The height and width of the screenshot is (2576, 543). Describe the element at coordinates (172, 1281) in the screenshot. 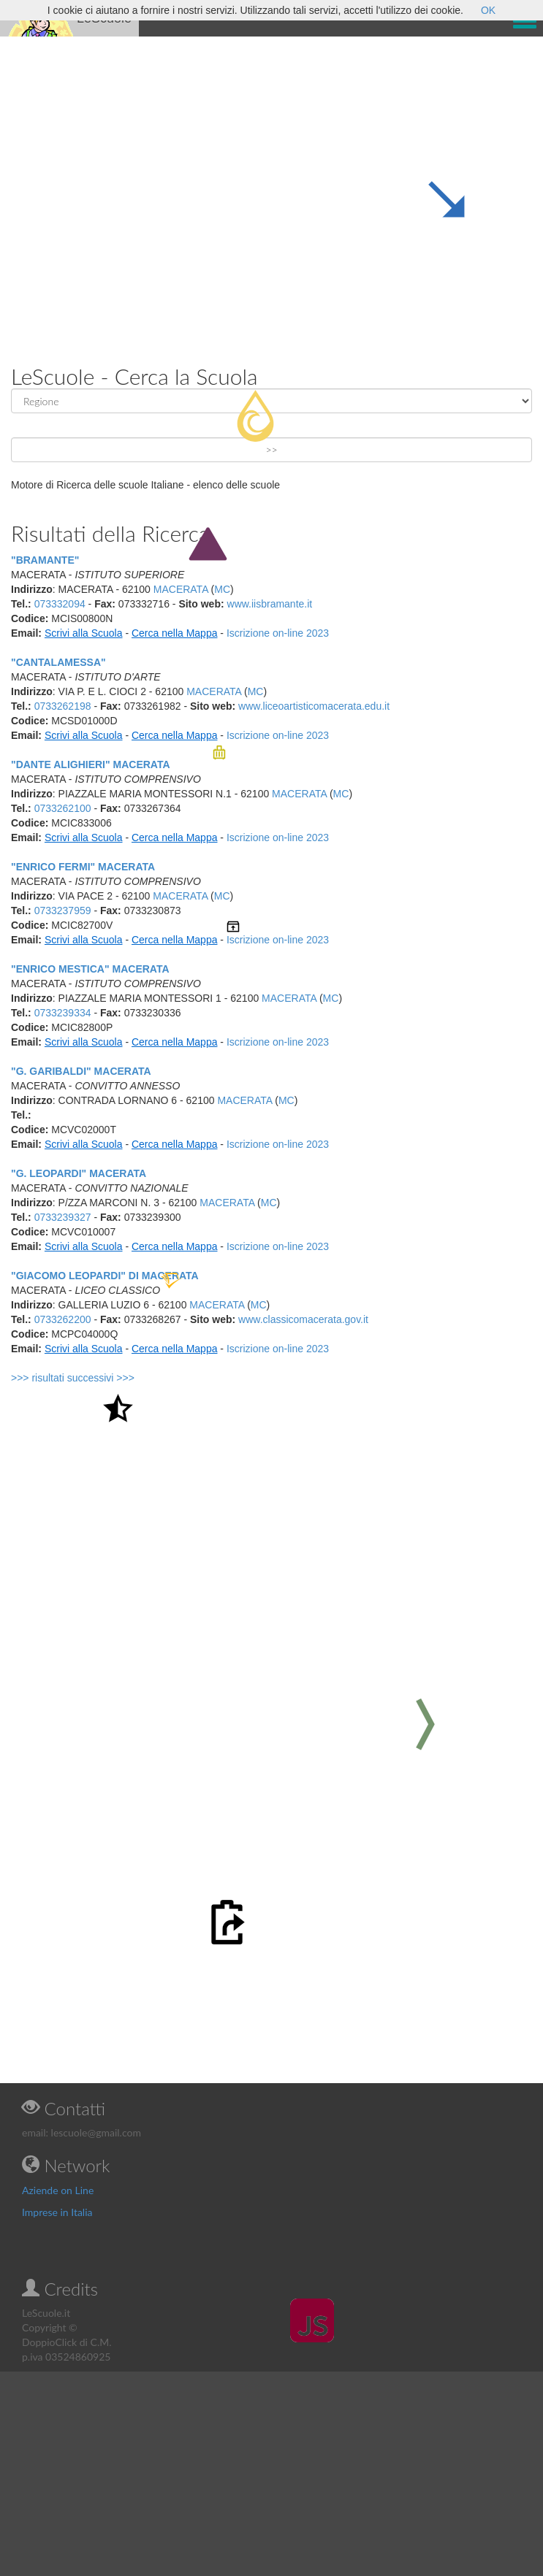

I see `open Semantic Scholar academic search` at that location.